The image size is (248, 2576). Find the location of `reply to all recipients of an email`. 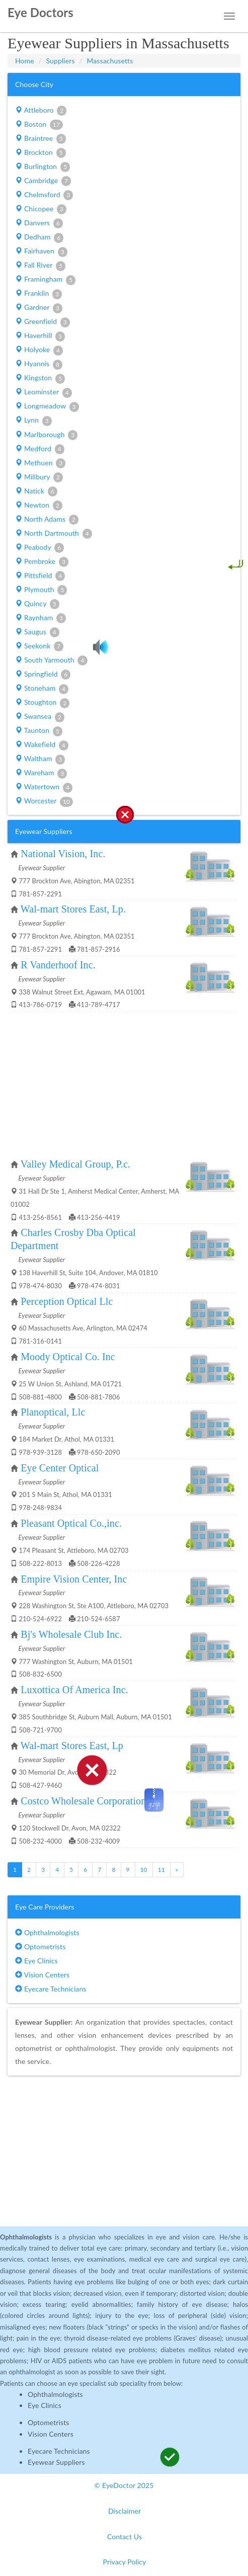

reply to all recipients of an email is located at coordinates (235, 563).